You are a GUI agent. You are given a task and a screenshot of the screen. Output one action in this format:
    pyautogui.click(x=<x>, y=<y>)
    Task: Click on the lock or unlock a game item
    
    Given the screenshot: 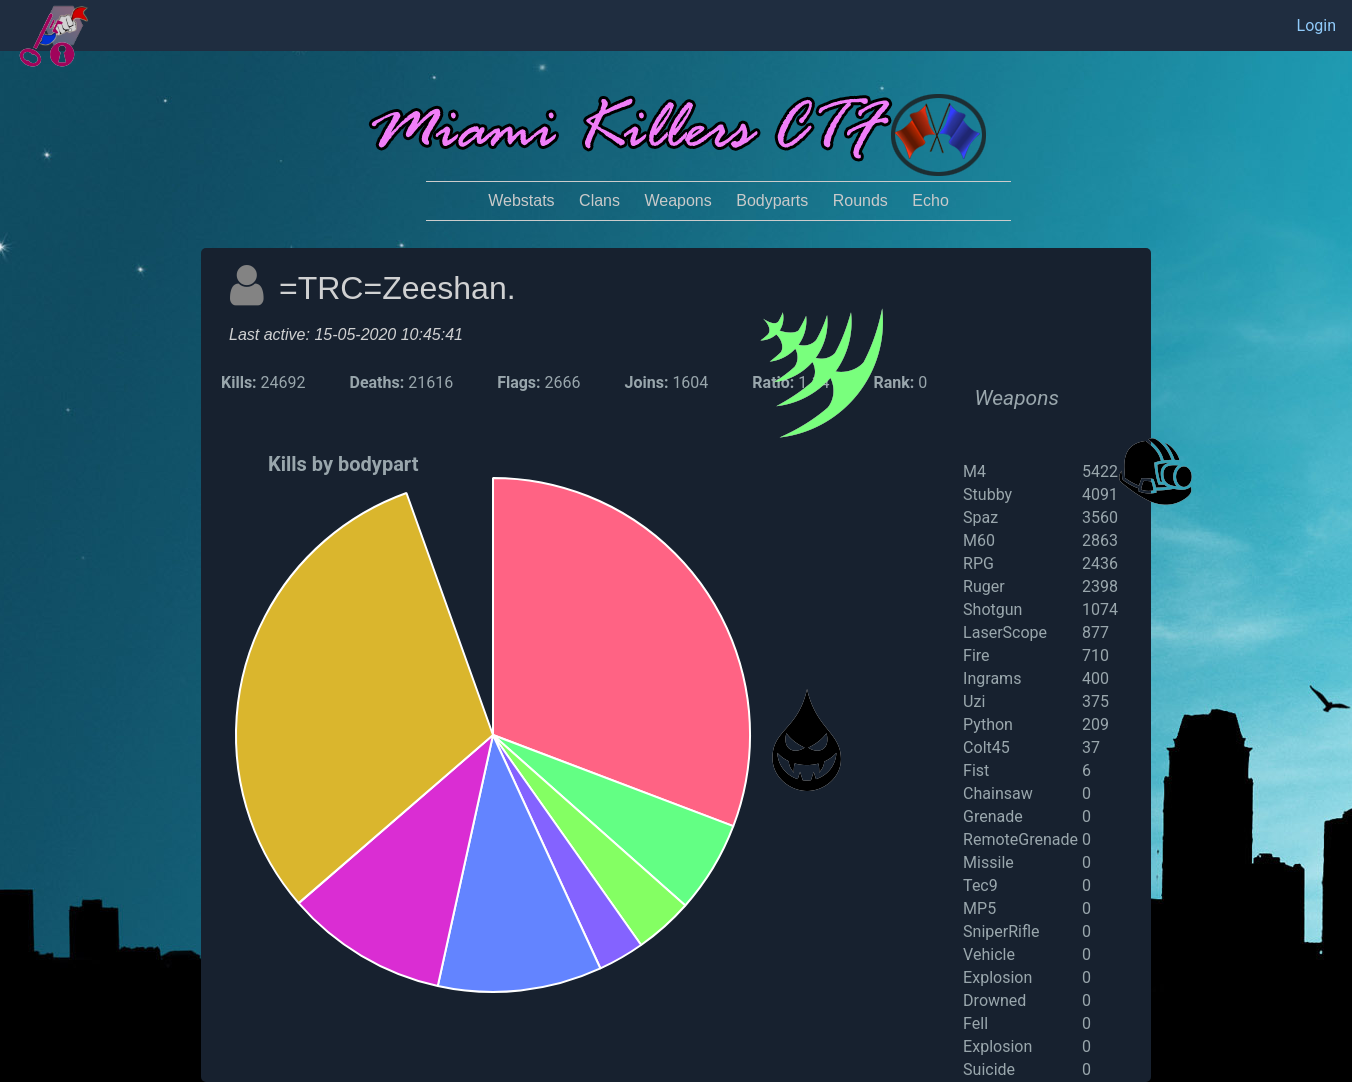 What is the action you would take?
    pyautogui.click(x=47, y=40)
    